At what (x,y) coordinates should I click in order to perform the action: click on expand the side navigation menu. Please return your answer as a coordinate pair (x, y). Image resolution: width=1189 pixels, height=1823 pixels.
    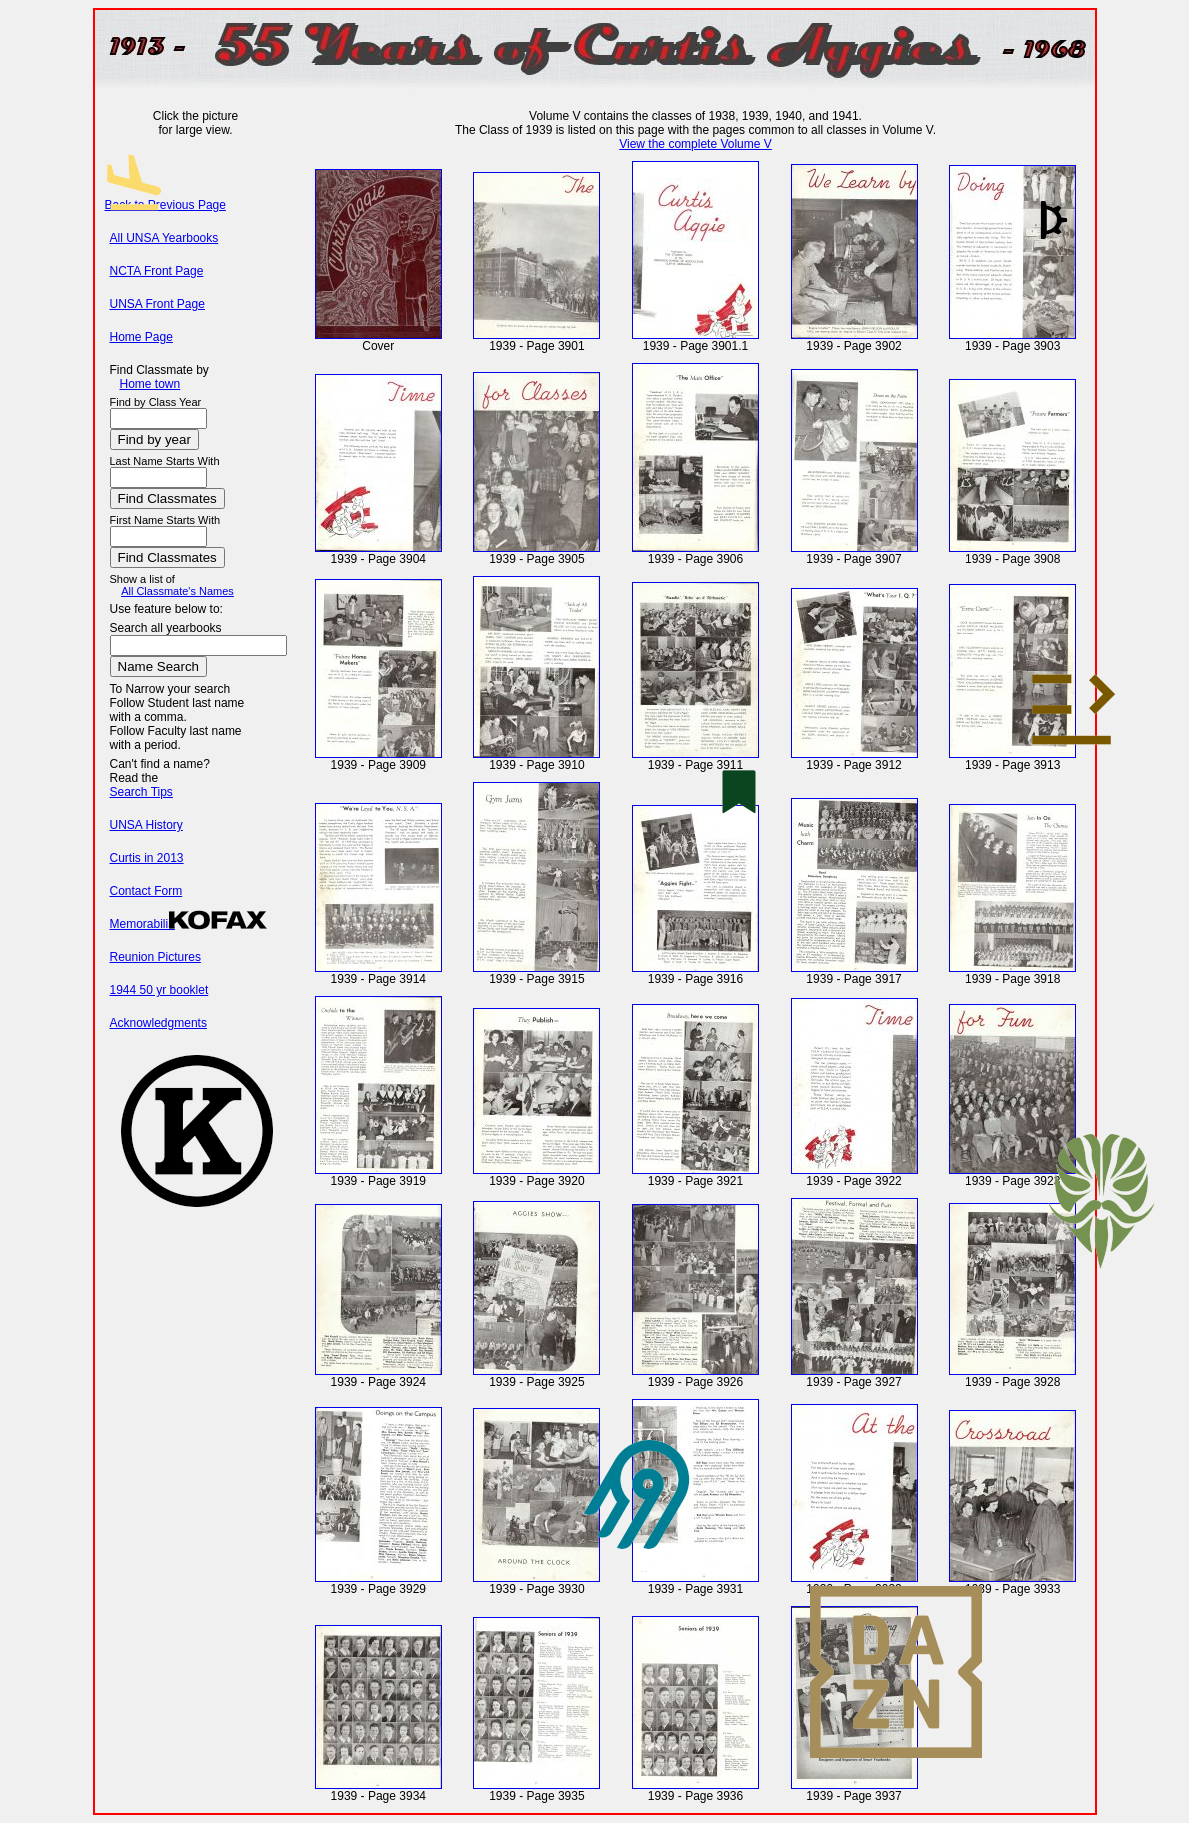
    Looking at the image, I should click on (1071, 709).